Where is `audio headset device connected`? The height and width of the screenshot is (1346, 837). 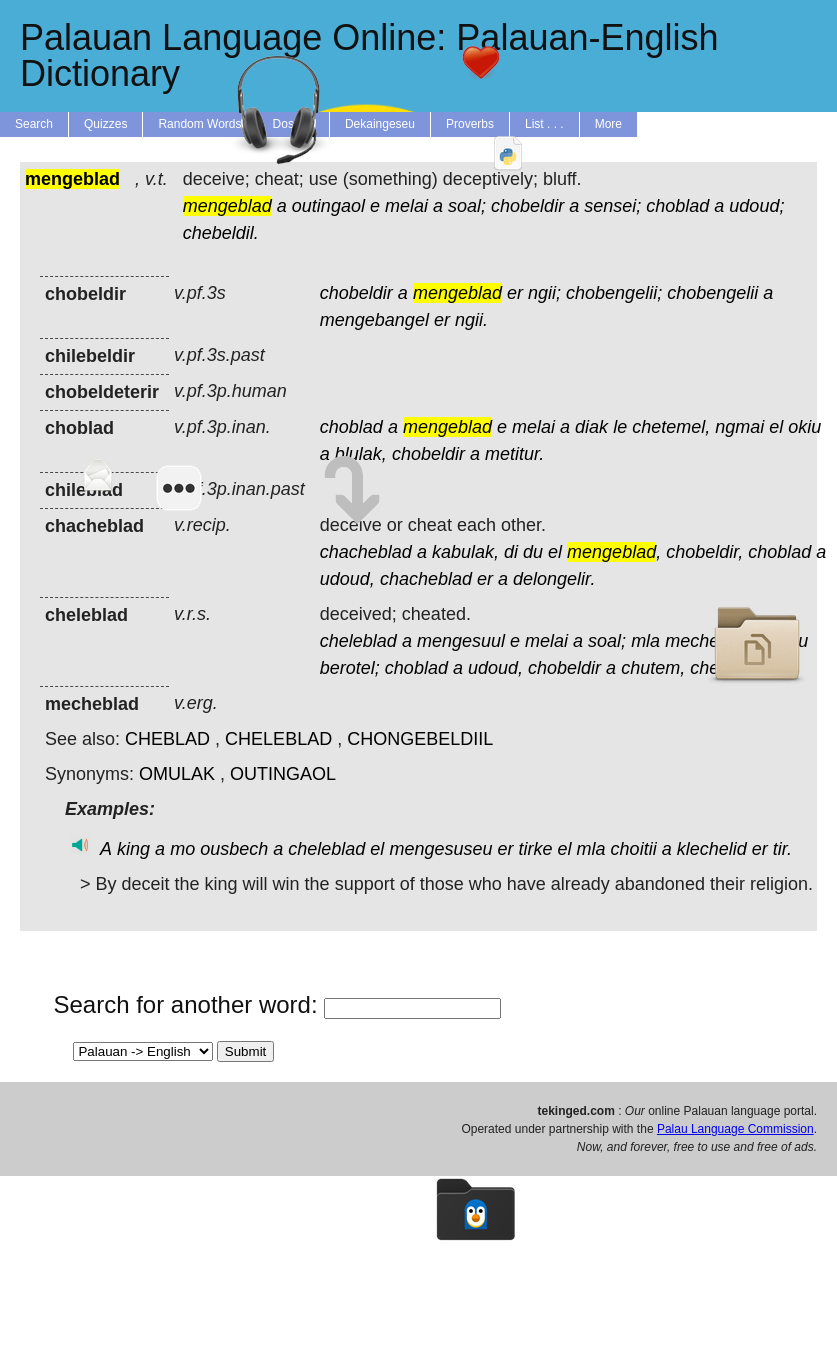
audio headset device connected is located at coordinates (278, 109).